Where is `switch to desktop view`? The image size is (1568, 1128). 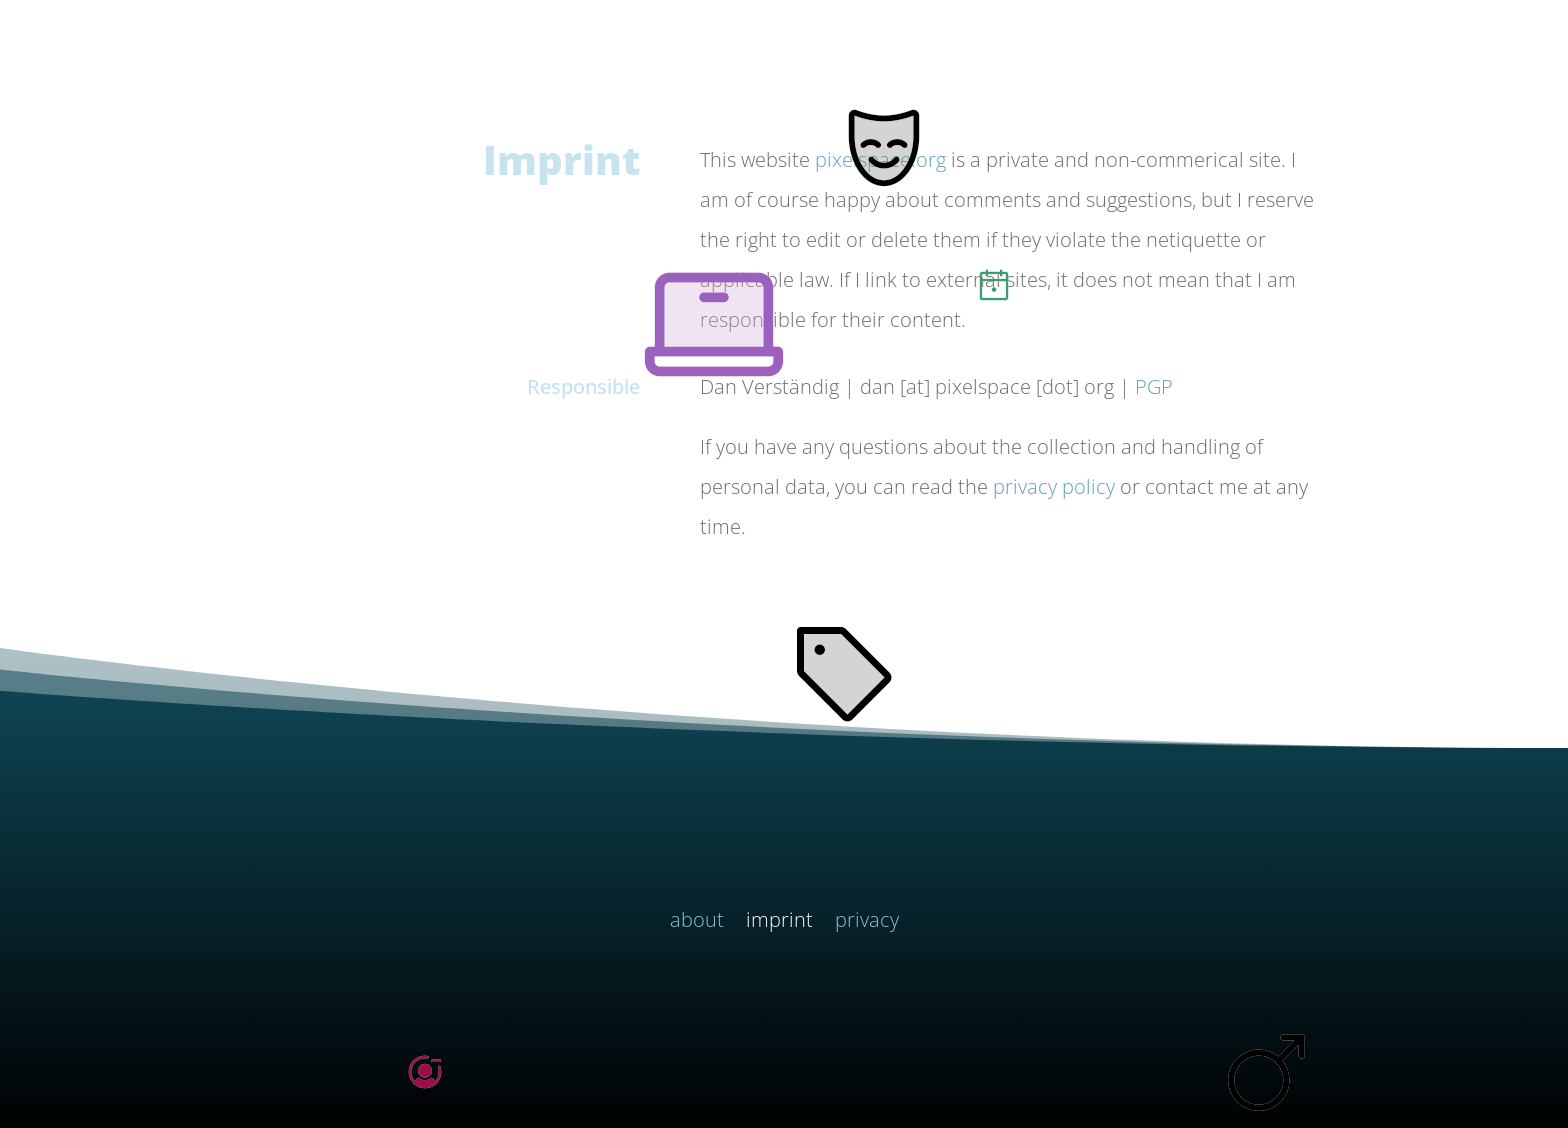 switch to desktop view is located at coordinates (714, 322).